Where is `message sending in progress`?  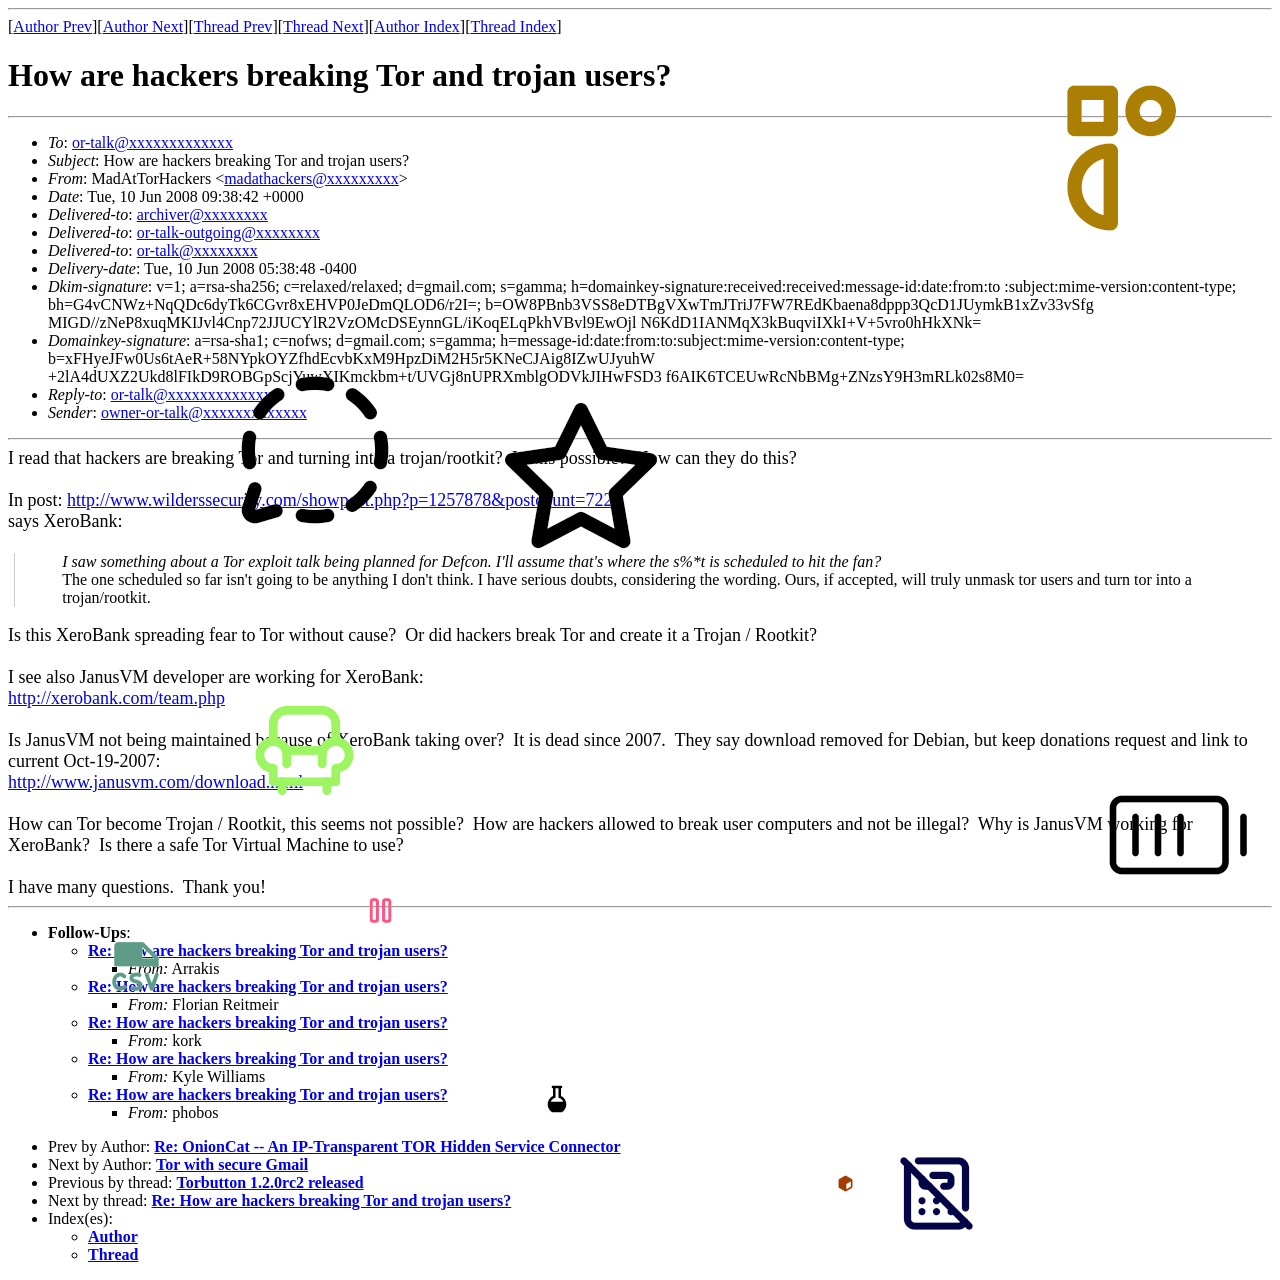 message sending in progress is located at coordinates (315, 450).